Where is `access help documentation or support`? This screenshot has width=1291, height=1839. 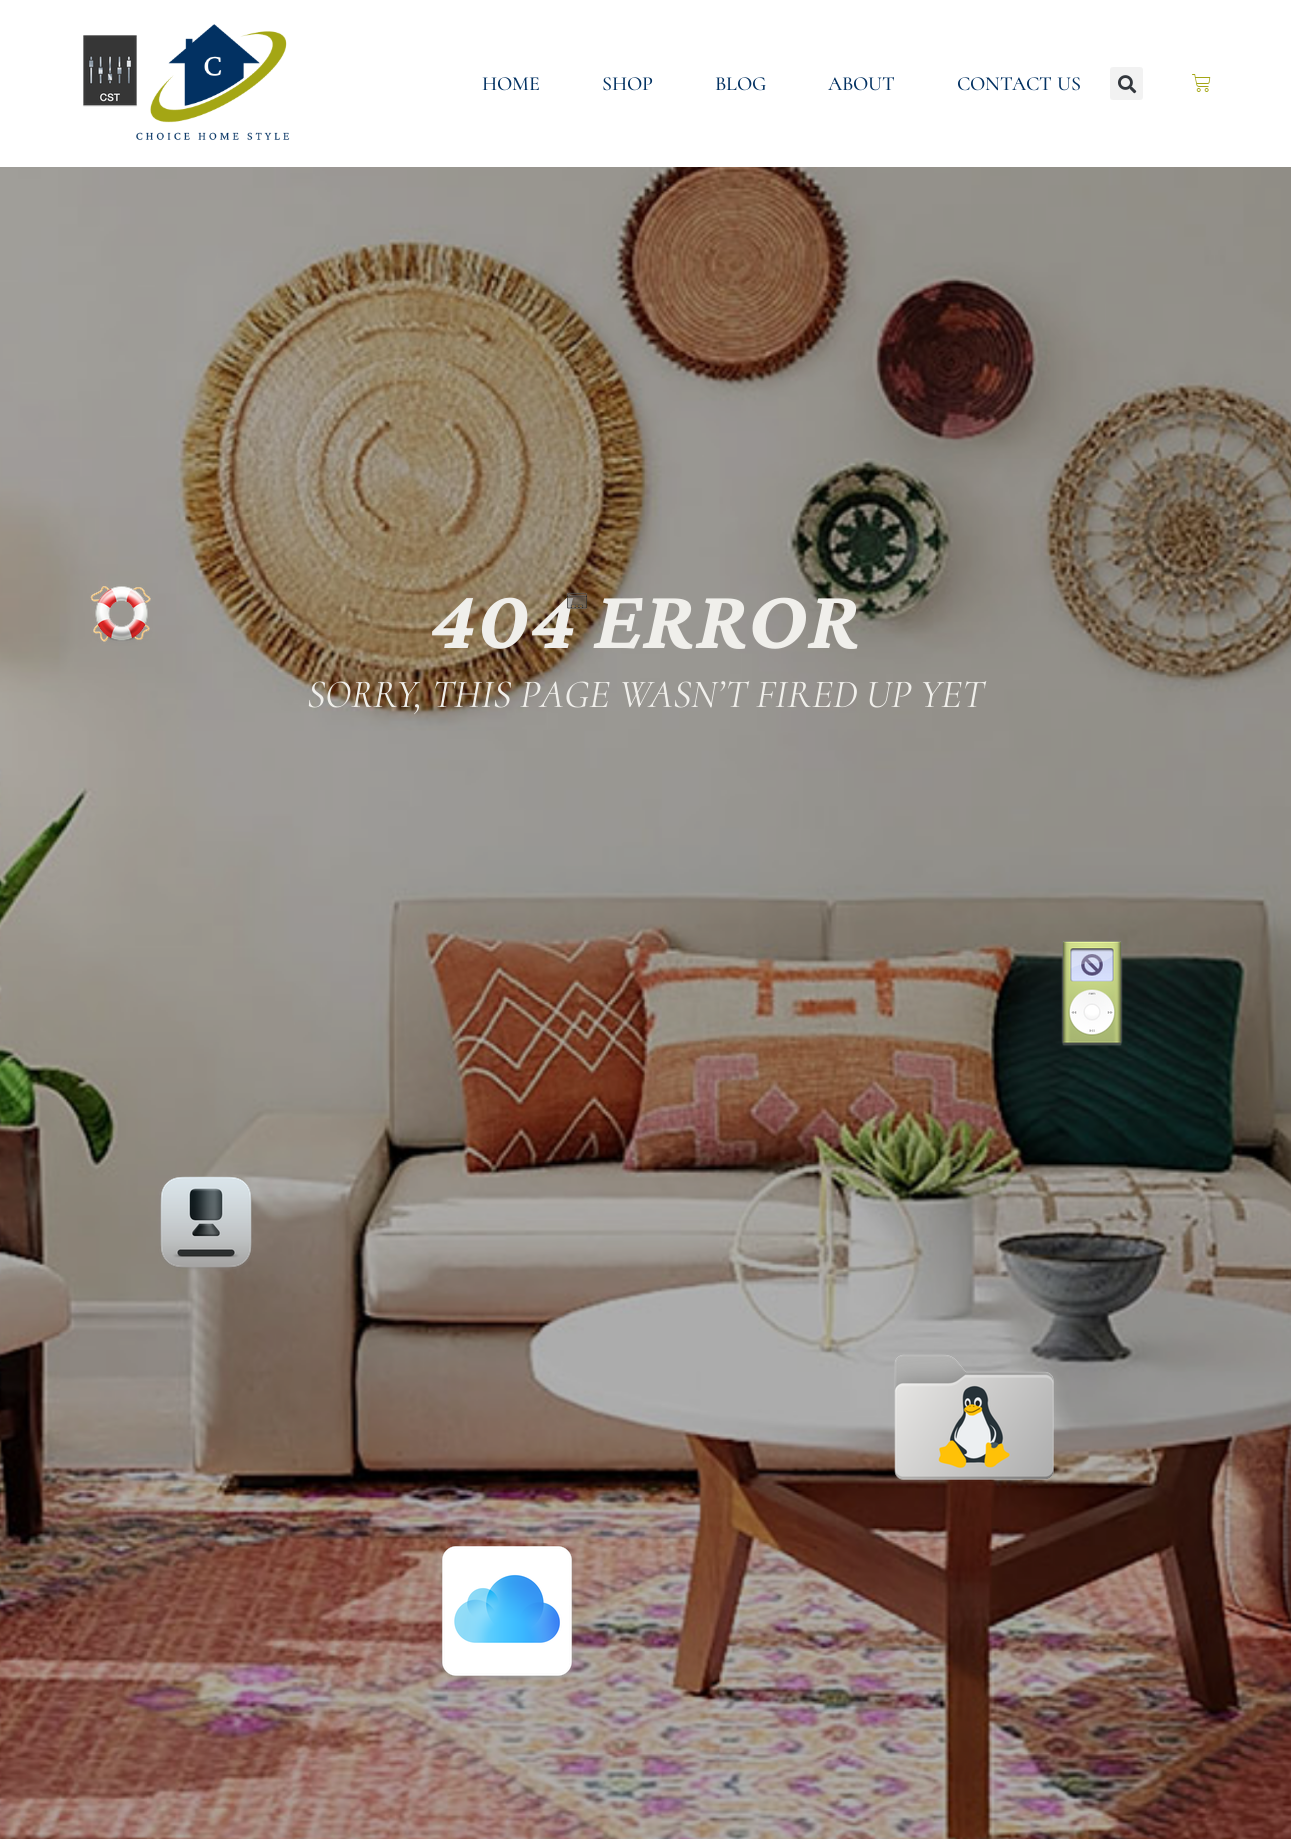 access help documentation or support is located at coordinates (121, 614).